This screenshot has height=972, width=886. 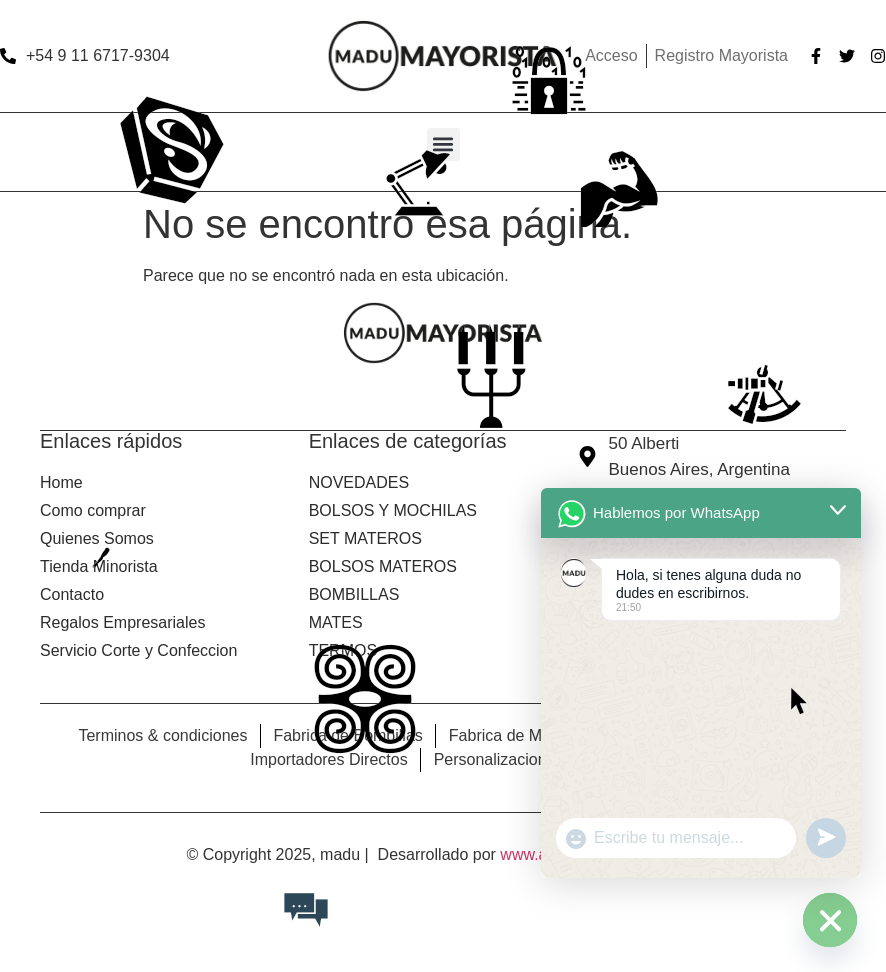 What do you see at coordinates (419, 183) in the screenshot?
I see `toggle desk lamp or workspace lighting` at bounding box center [419, 183].